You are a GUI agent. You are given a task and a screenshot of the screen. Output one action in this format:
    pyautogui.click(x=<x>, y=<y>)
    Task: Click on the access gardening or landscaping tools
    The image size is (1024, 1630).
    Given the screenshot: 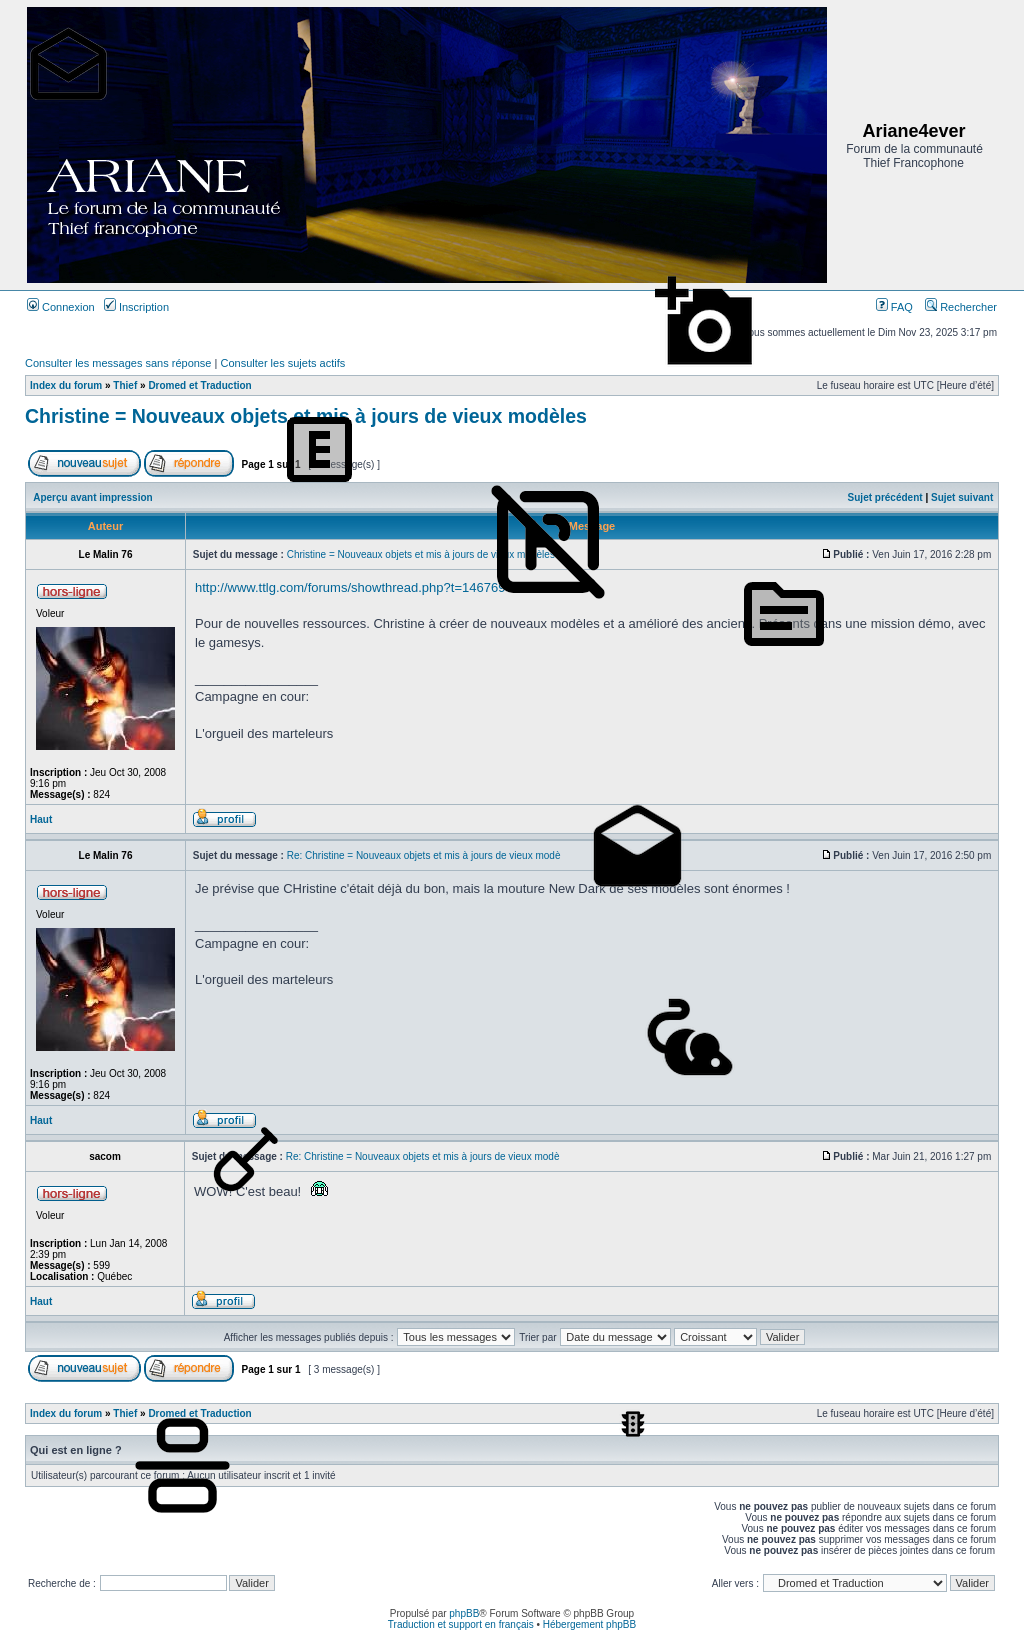 What is the action you would take?
    pyautogui.click(x=247, y=1157)
    